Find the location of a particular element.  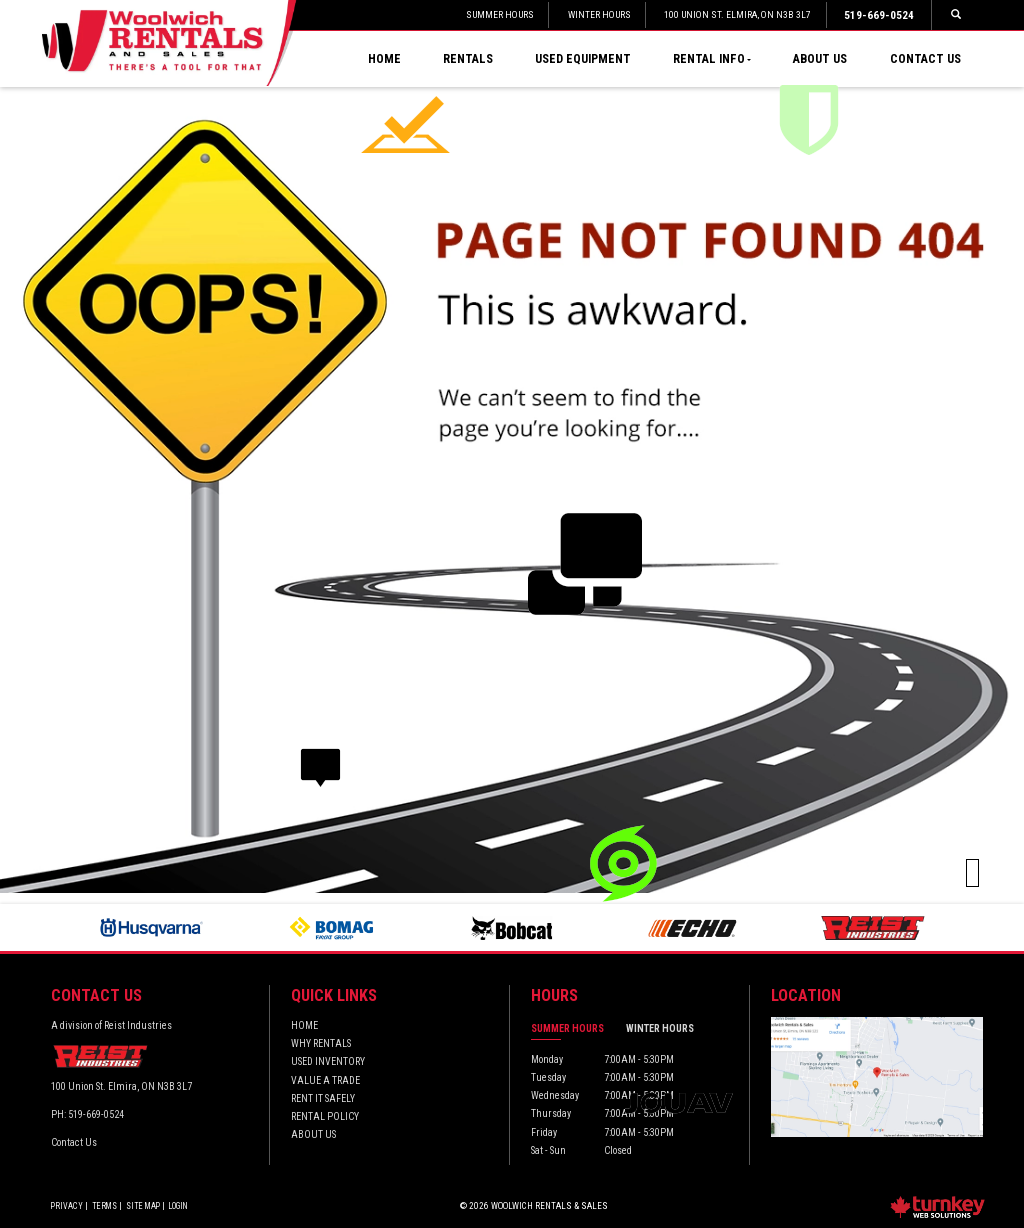

open chat or messaging is located at coordinates (320, 766).